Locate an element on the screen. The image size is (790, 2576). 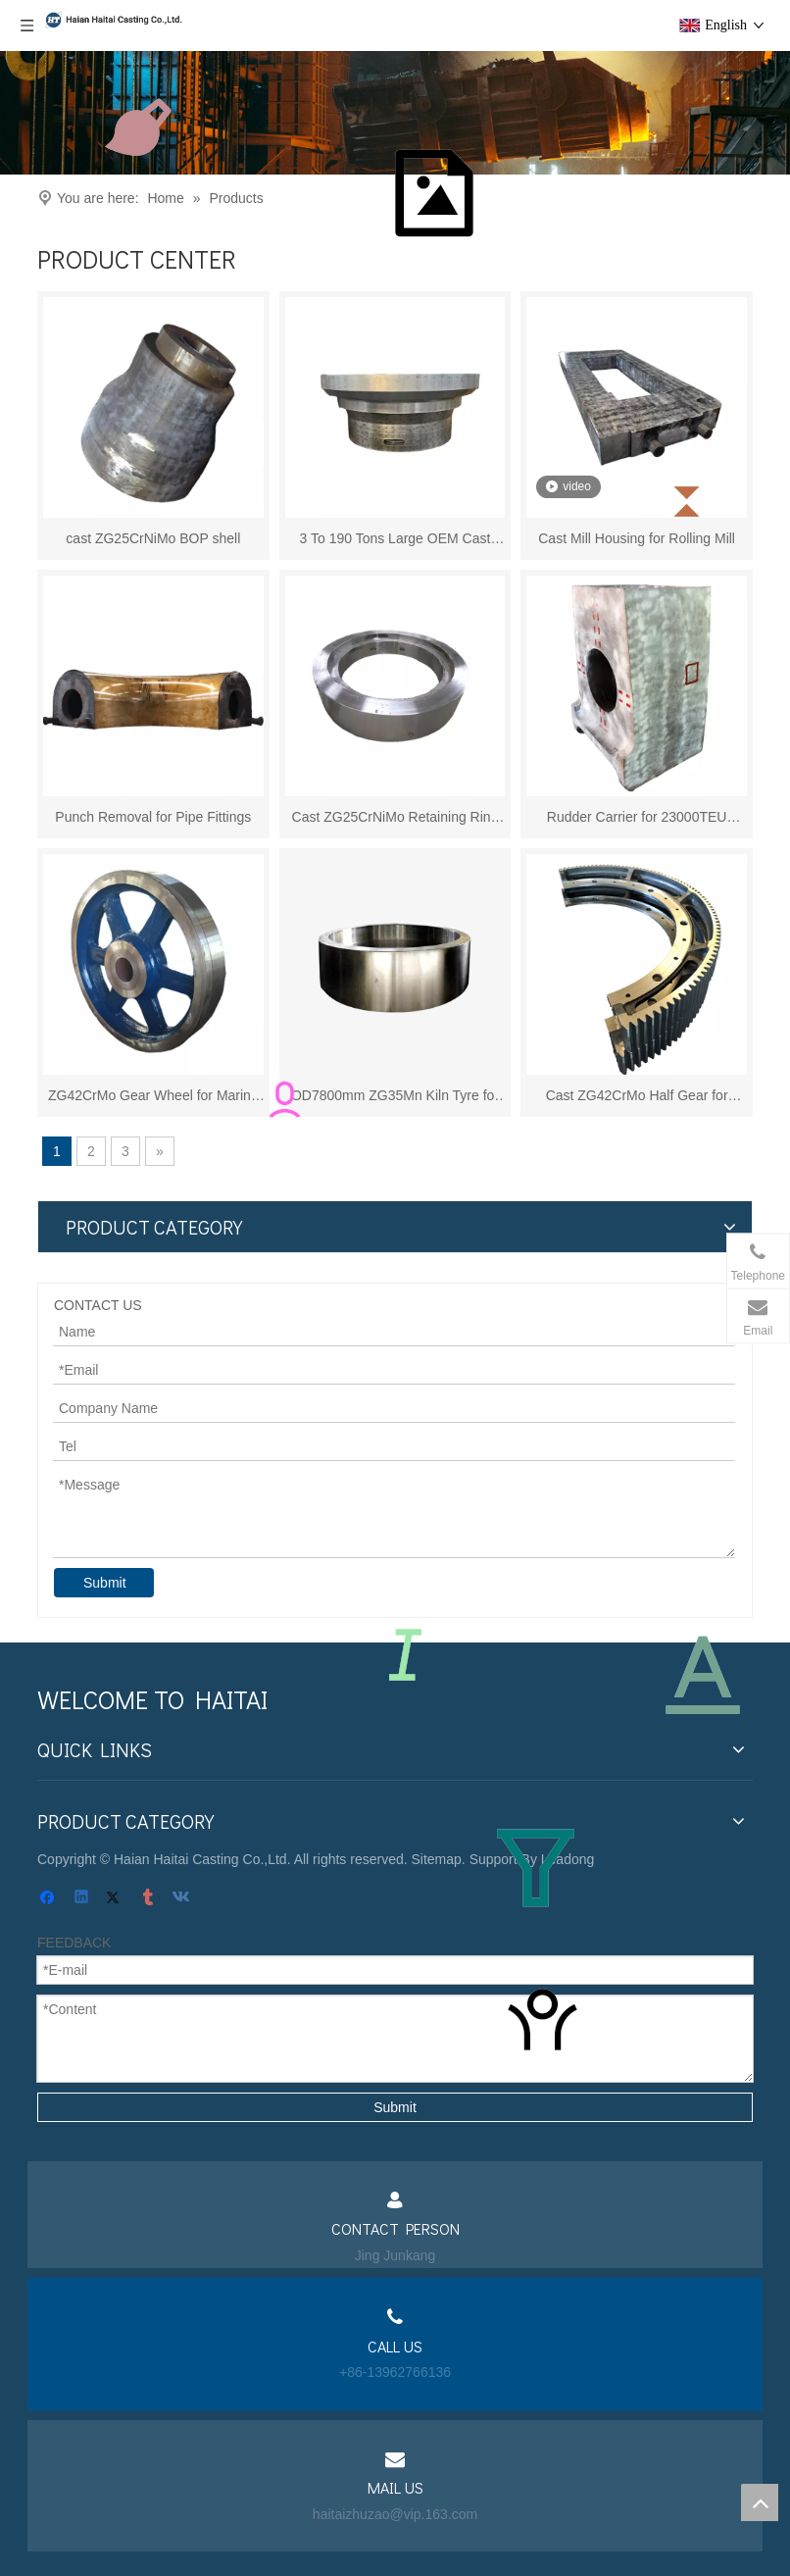
accessibility or inclusive design features is located at coordinates (542, 2019).